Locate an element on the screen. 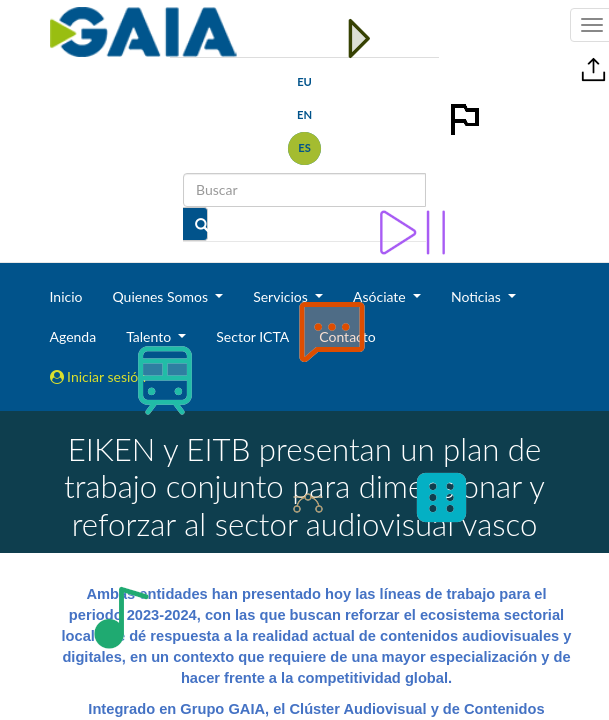 This screenshot has width=609, height=720. access train schedules or rail services is located at coordinates (165, 378).